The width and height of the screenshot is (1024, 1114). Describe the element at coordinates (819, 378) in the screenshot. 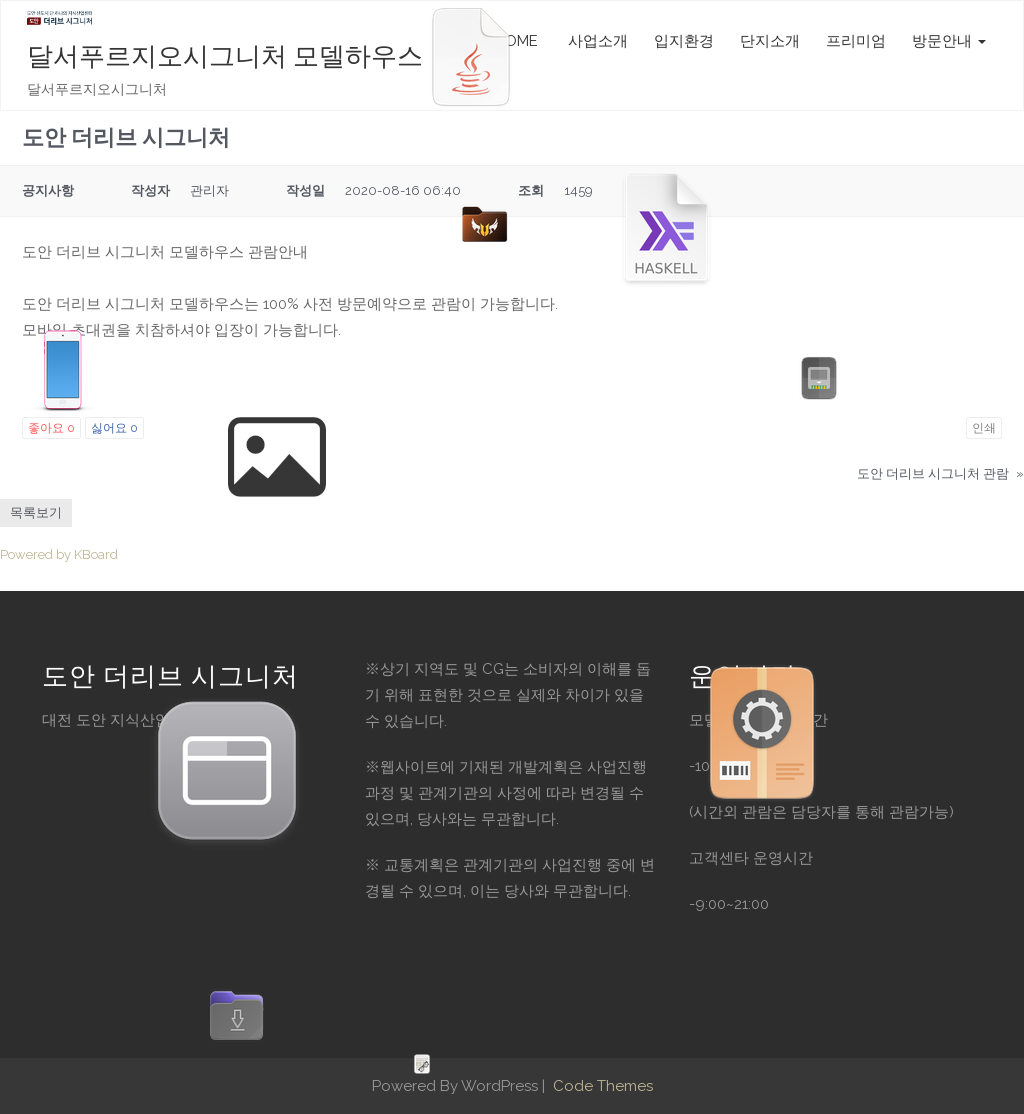

I see `game boy advance ROM file` at that location.